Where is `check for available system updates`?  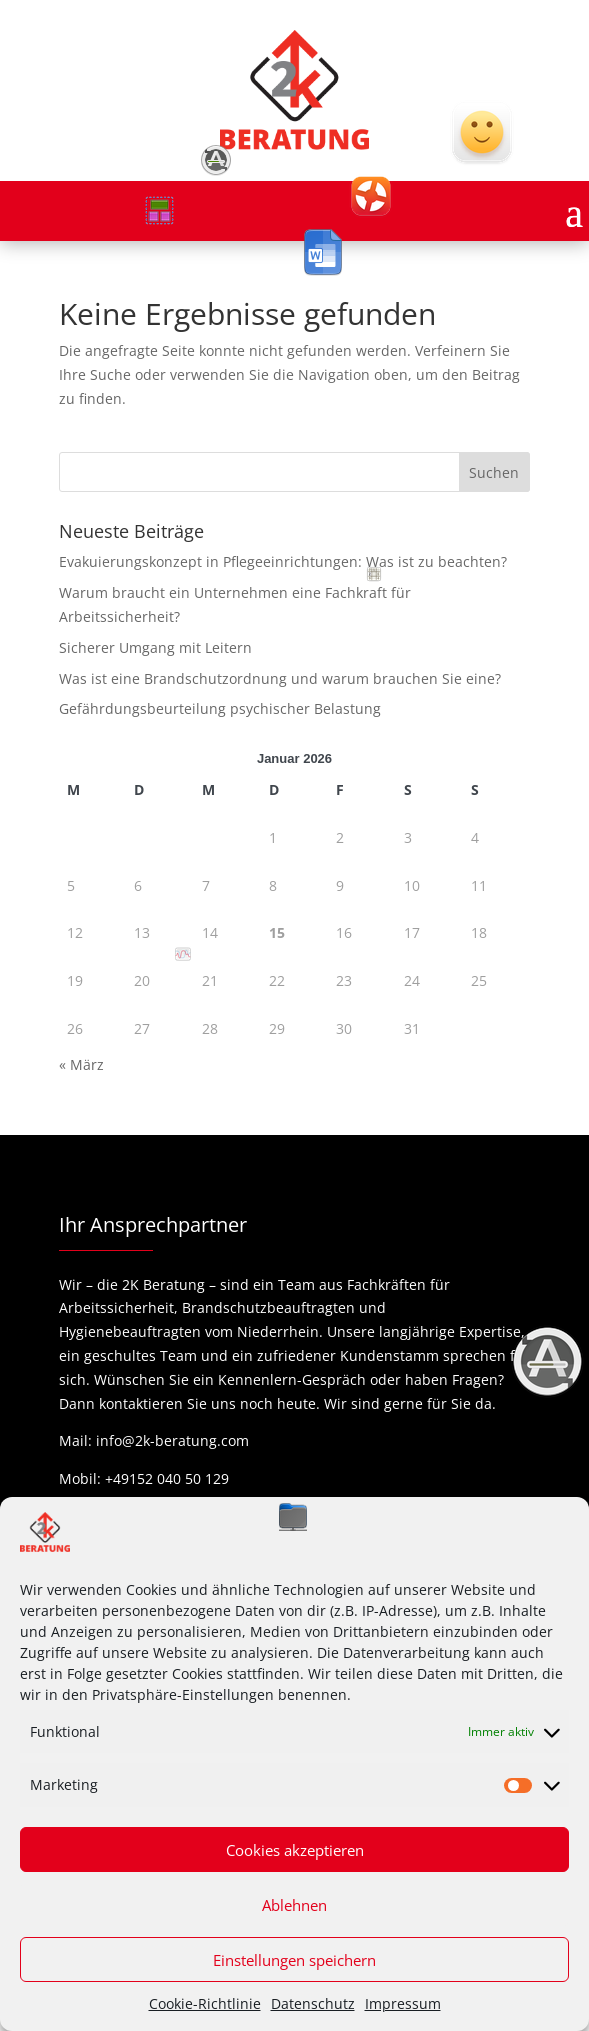
check for available system updates is located at coordinates (216, 160).